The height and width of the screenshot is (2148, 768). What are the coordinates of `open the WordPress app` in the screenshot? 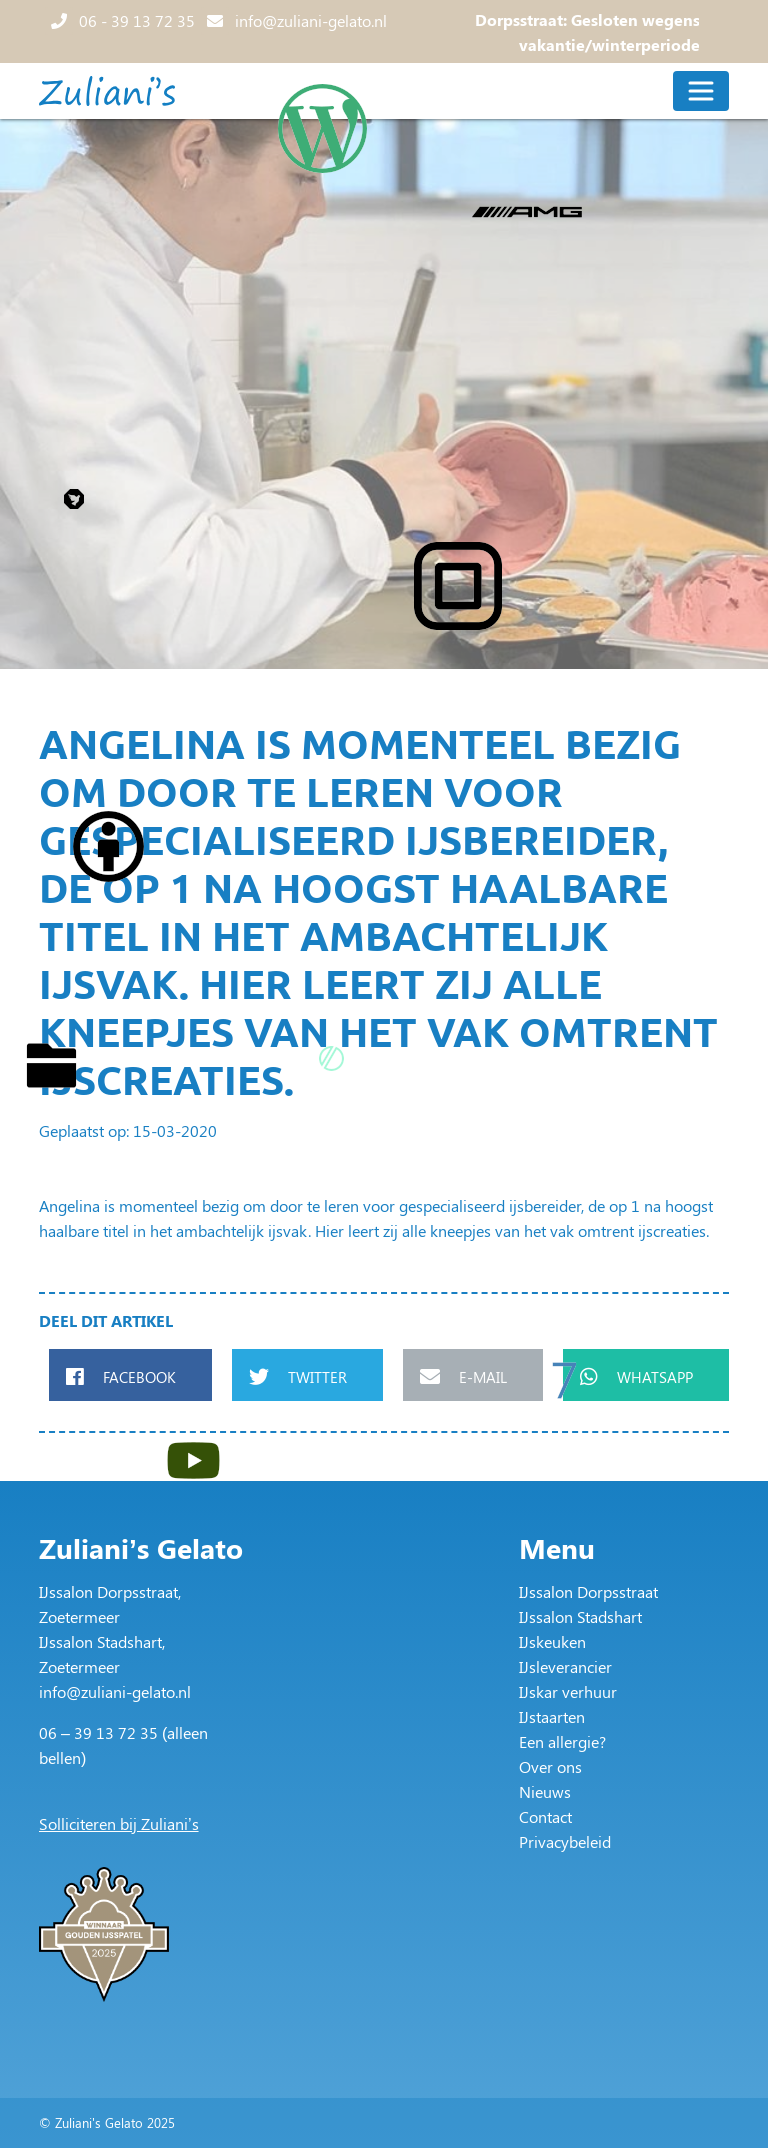 It's located at (322, 128).